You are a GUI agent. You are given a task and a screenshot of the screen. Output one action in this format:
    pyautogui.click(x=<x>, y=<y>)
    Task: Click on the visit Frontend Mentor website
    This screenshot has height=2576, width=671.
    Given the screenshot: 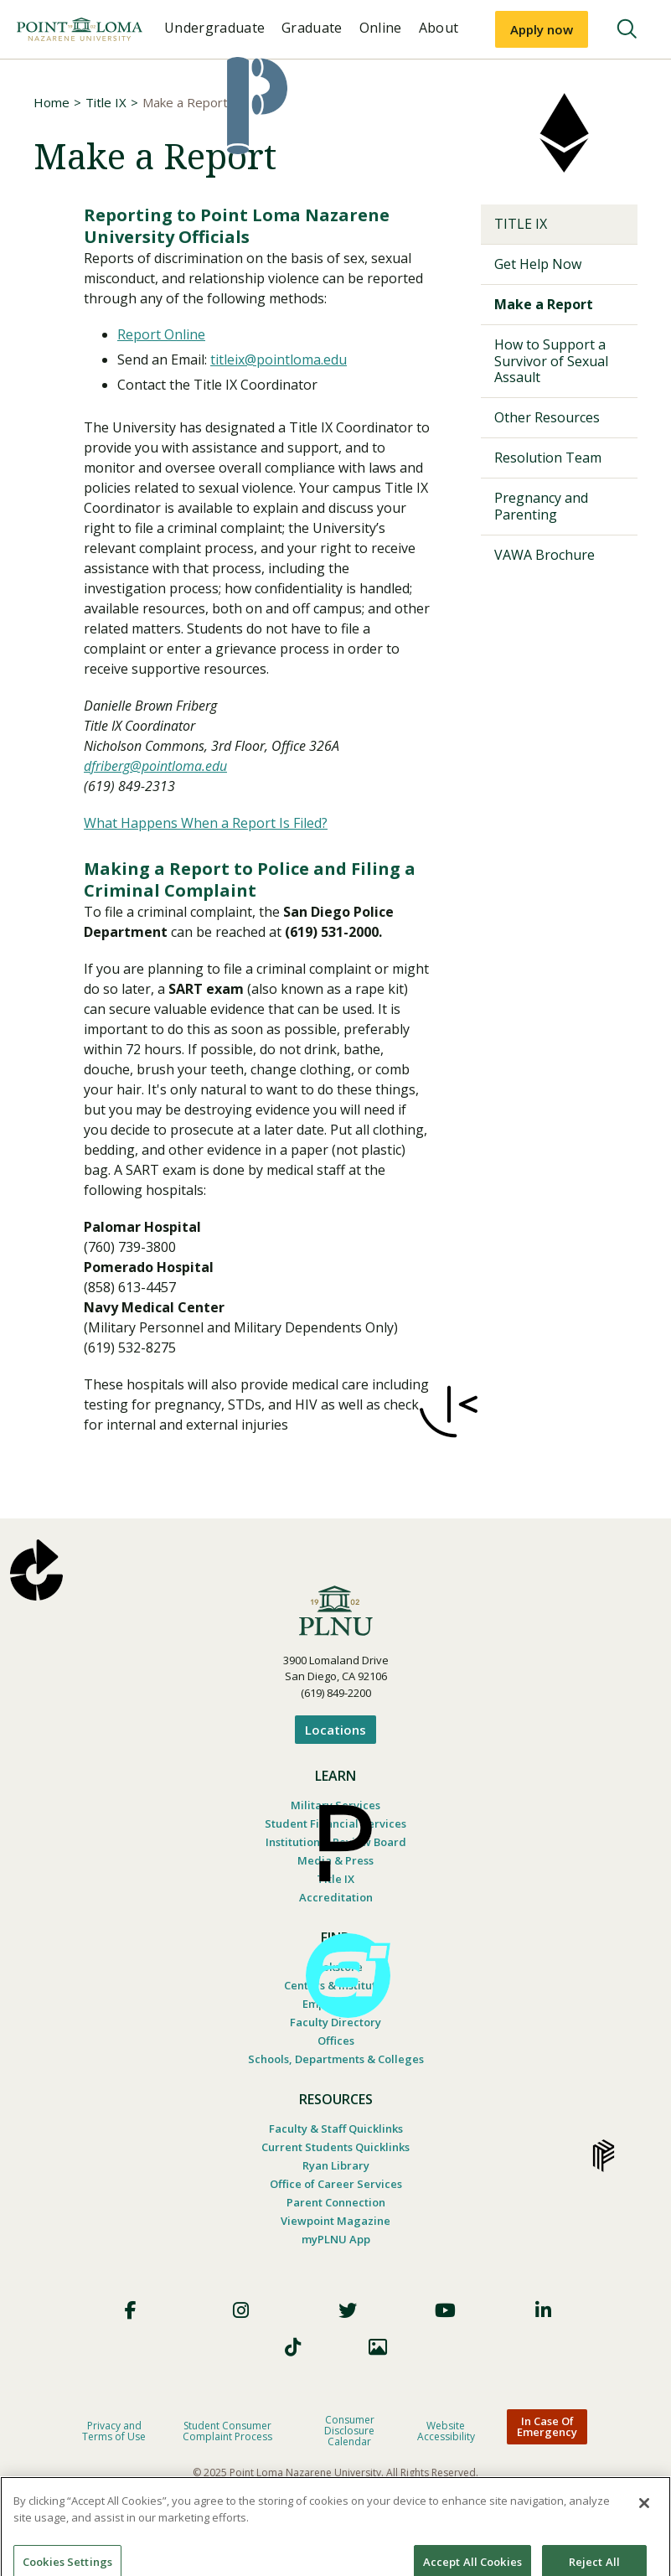 What is the action you would take?
    pyautogui.click(x=448, y=1411)
    